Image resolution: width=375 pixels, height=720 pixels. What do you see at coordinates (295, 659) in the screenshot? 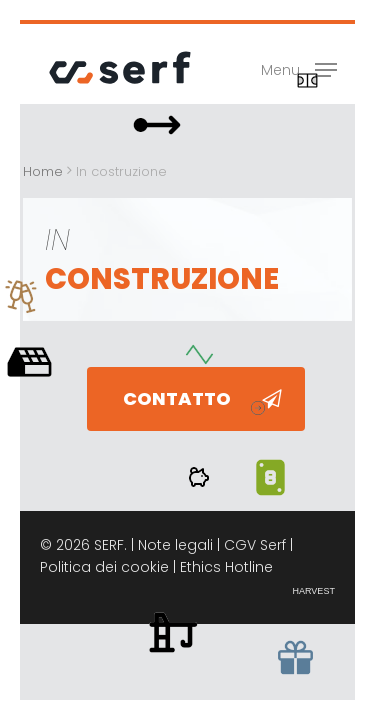
I see `view or redeem a gift` at bounding box center [295, 659].